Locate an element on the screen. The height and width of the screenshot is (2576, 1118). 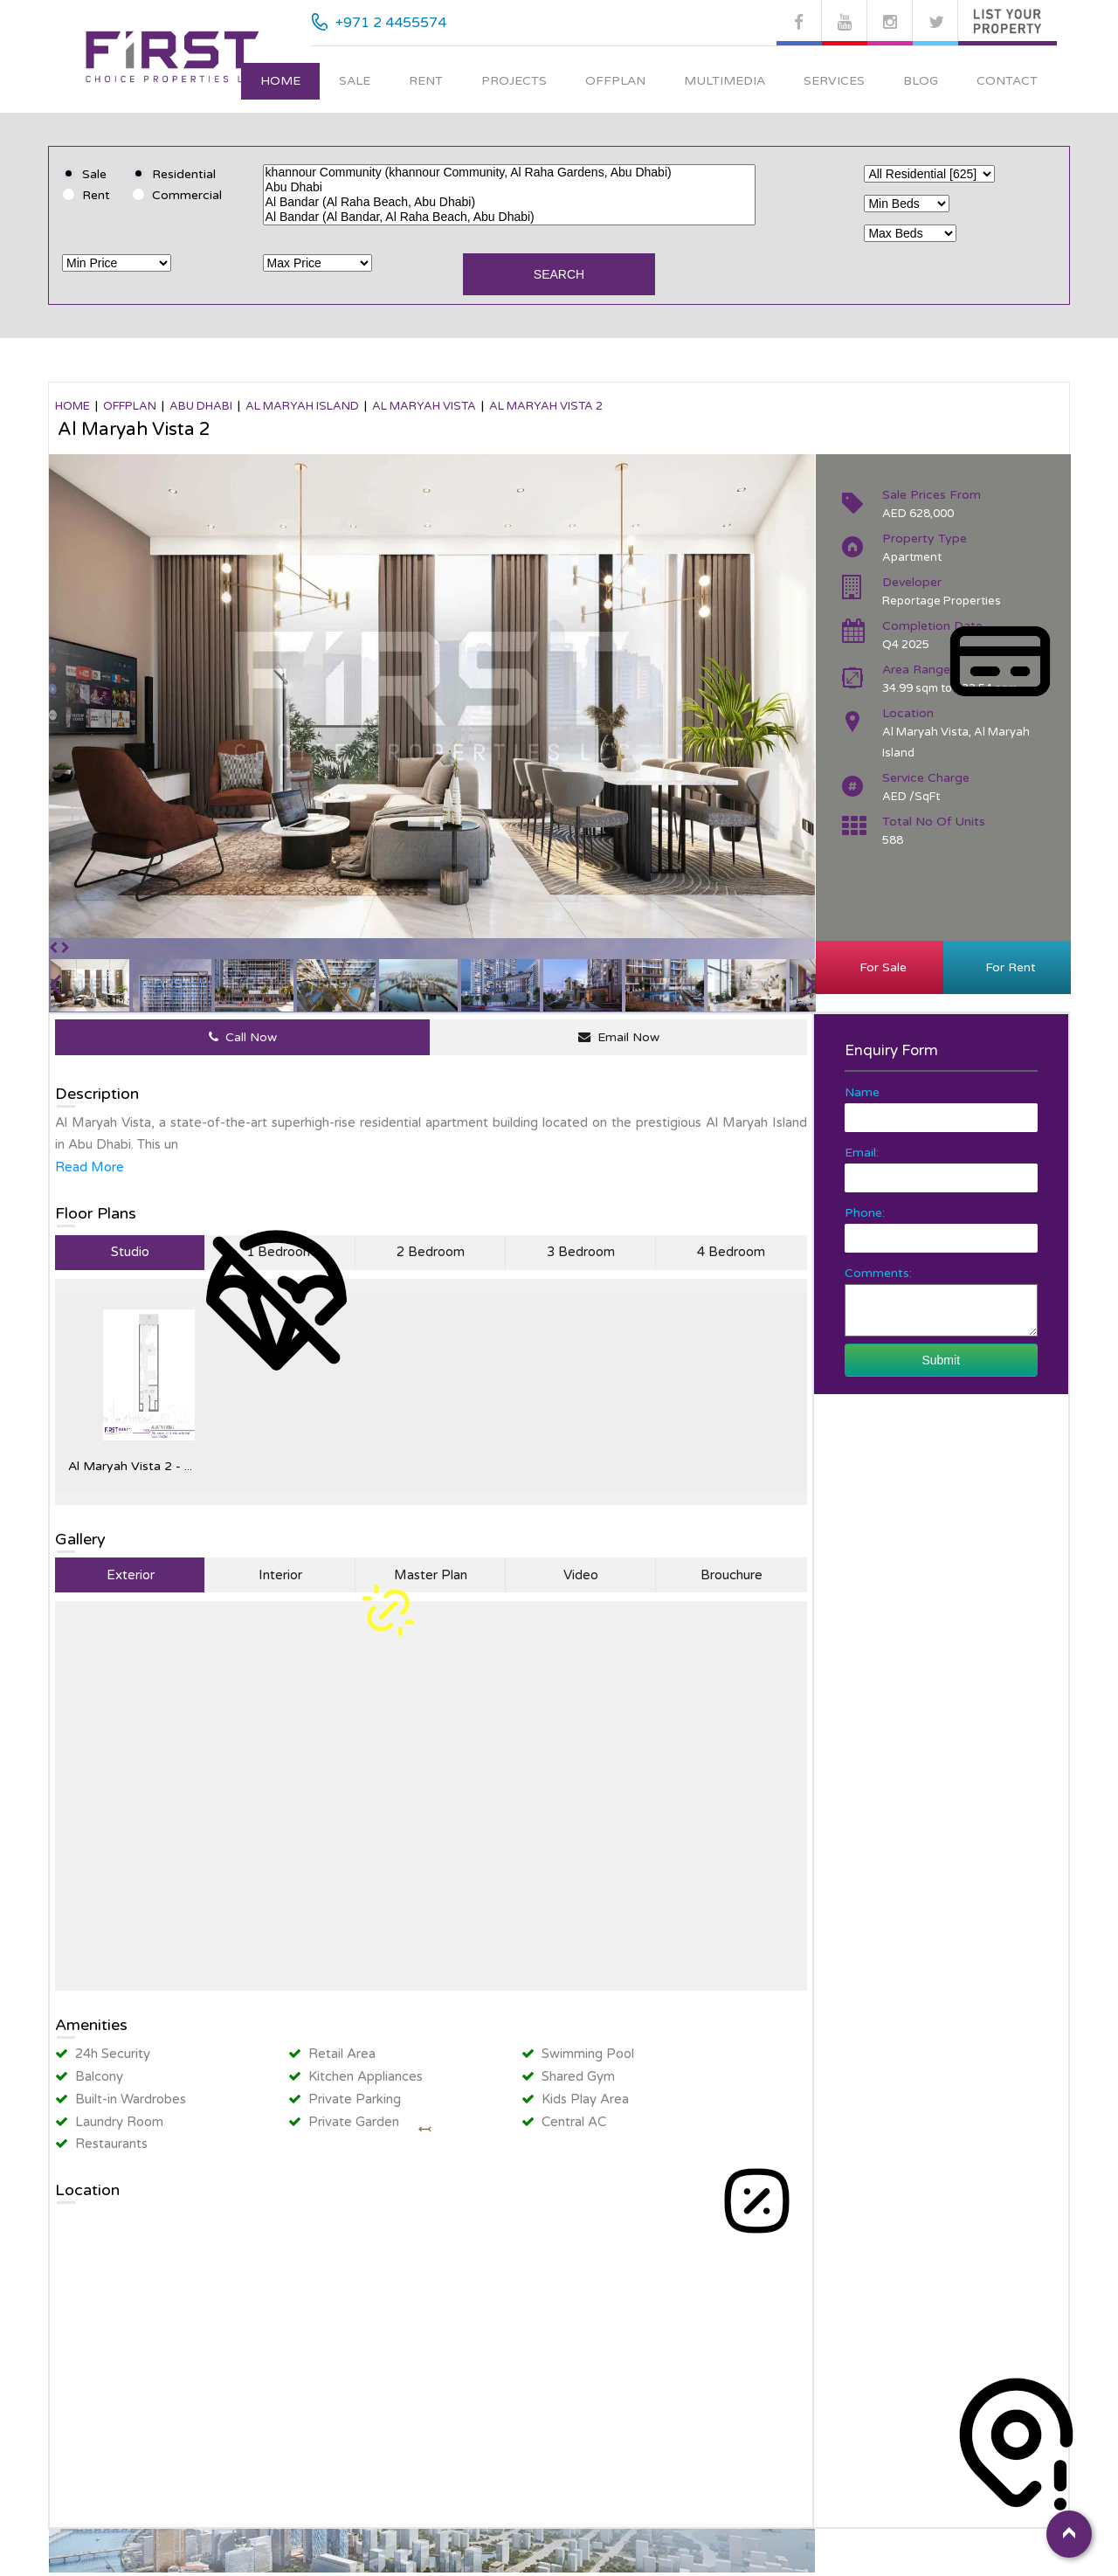
manage payment methods is located at coordinates (1000, 661).